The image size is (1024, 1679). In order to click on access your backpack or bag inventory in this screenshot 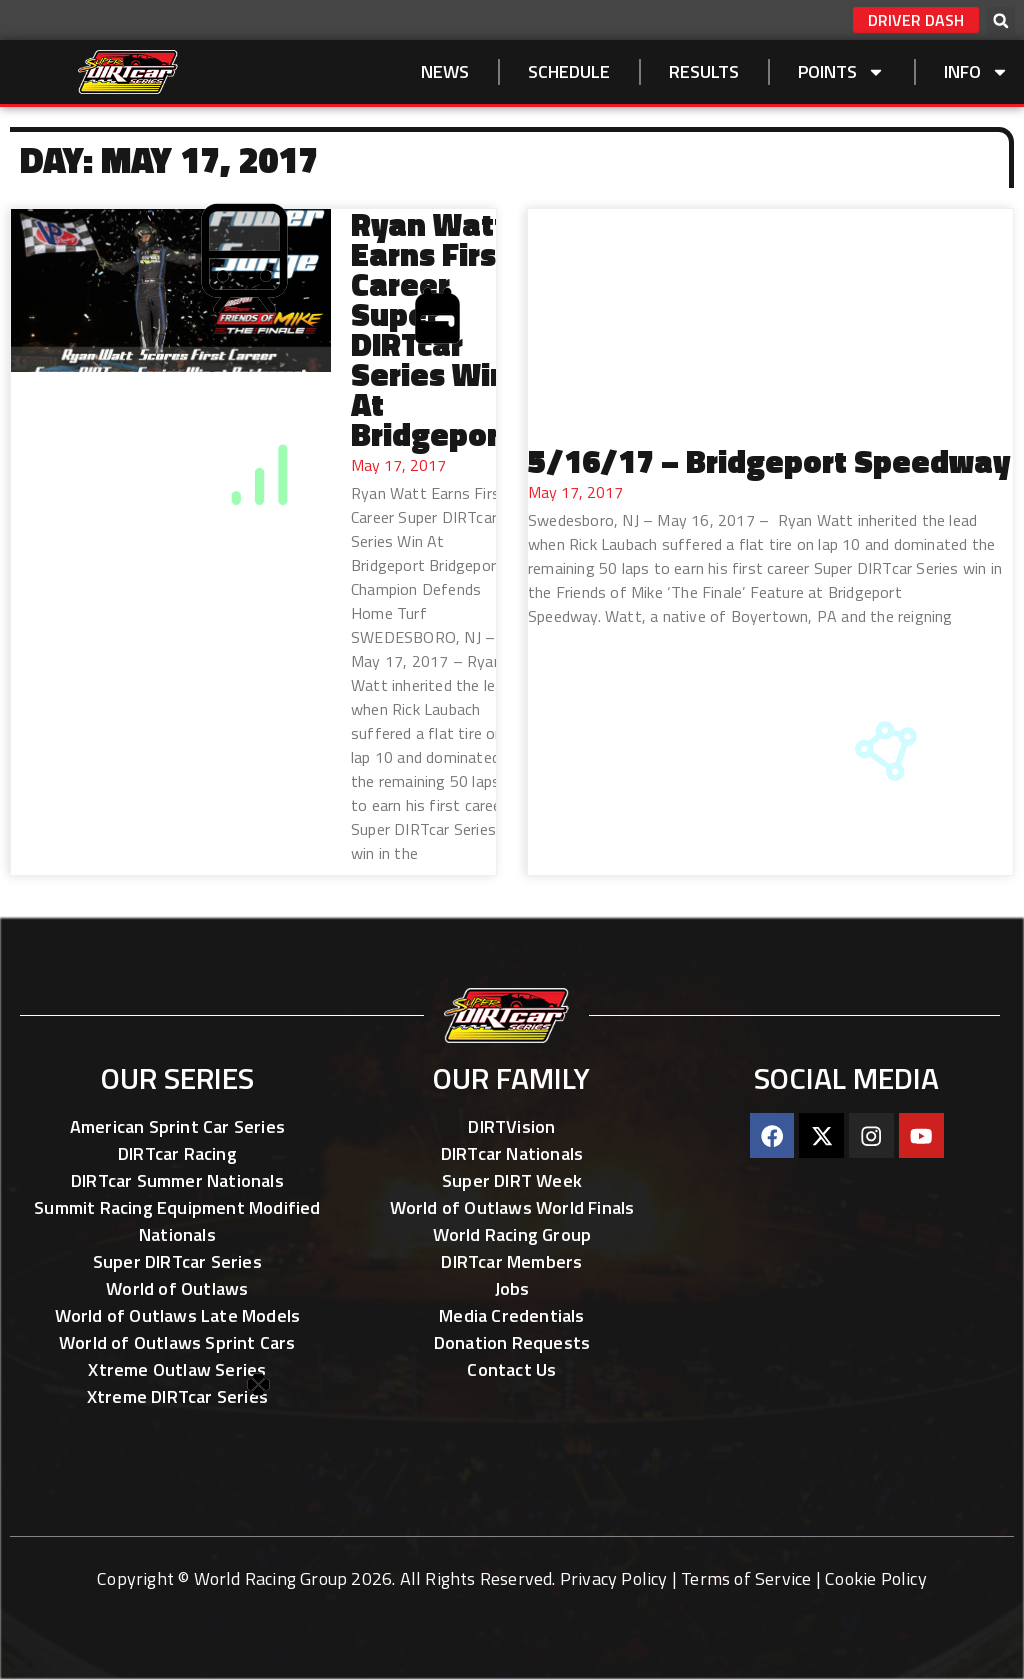, I will do `click(437, 315)`.